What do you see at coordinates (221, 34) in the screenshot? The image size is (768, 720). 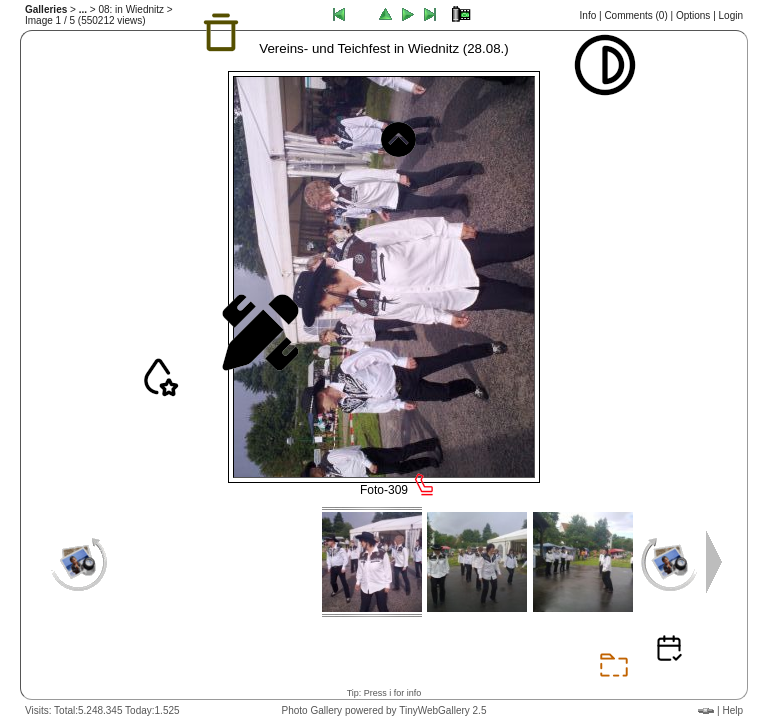 I see `delete item` at bounding box center [221, 34].